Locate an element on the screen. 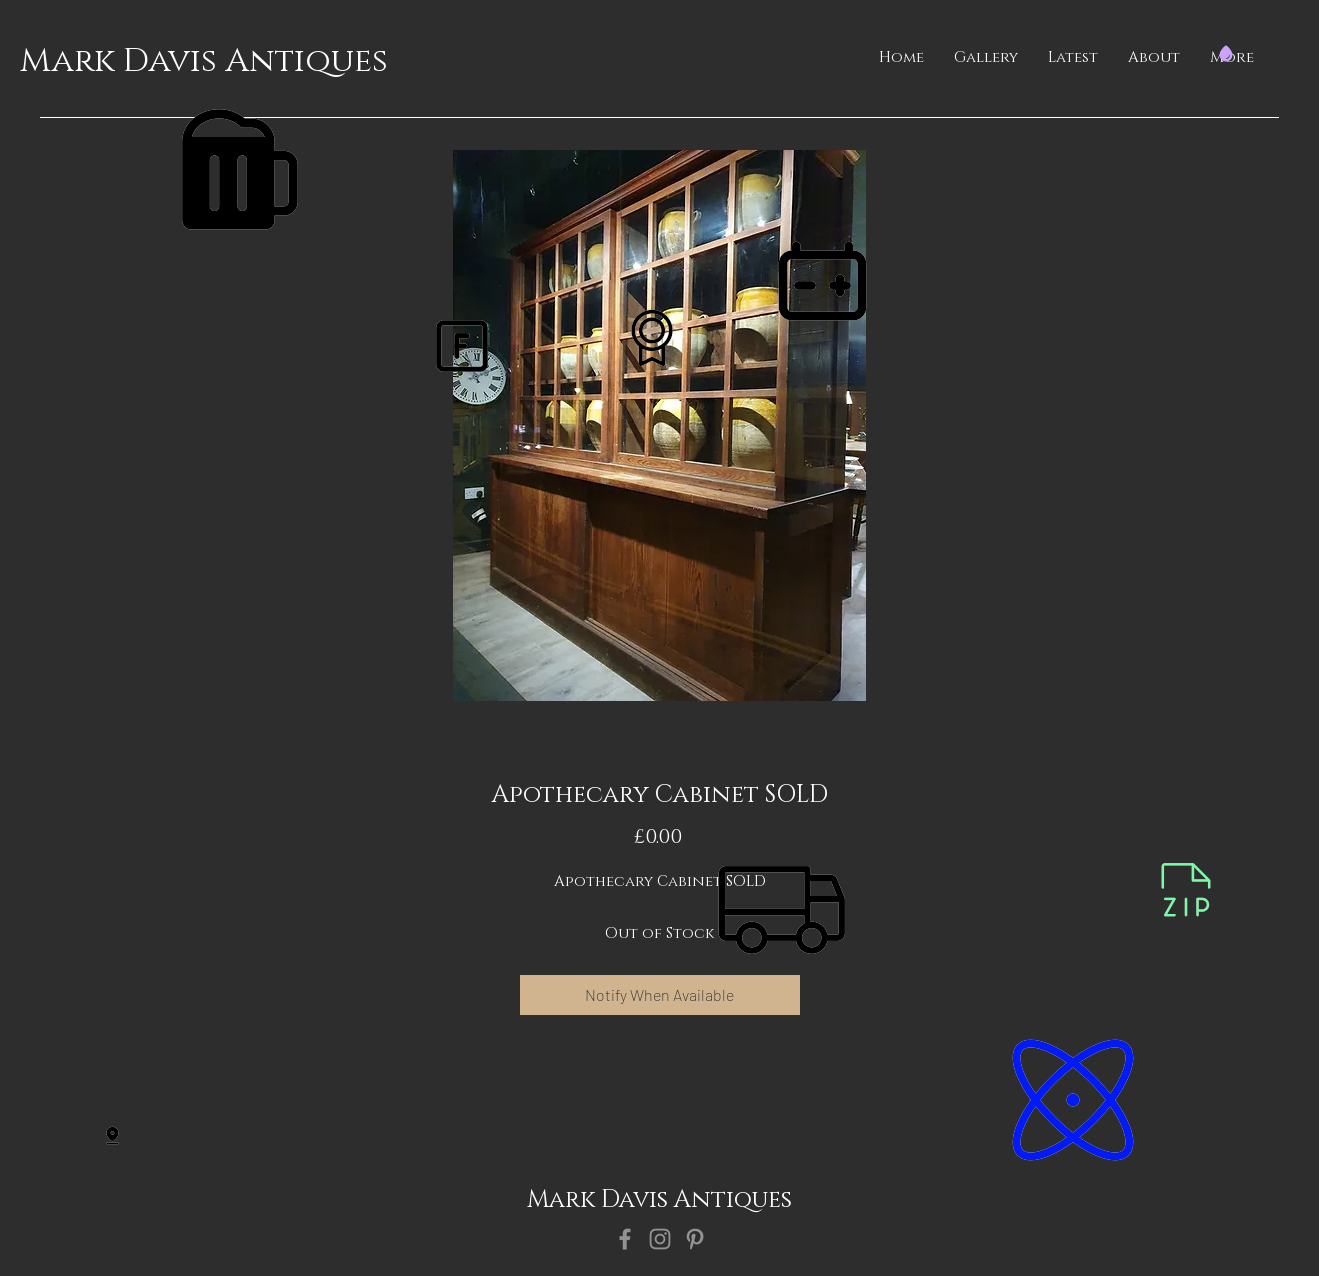  view automotive battery status is located at coordinates (822, 285).